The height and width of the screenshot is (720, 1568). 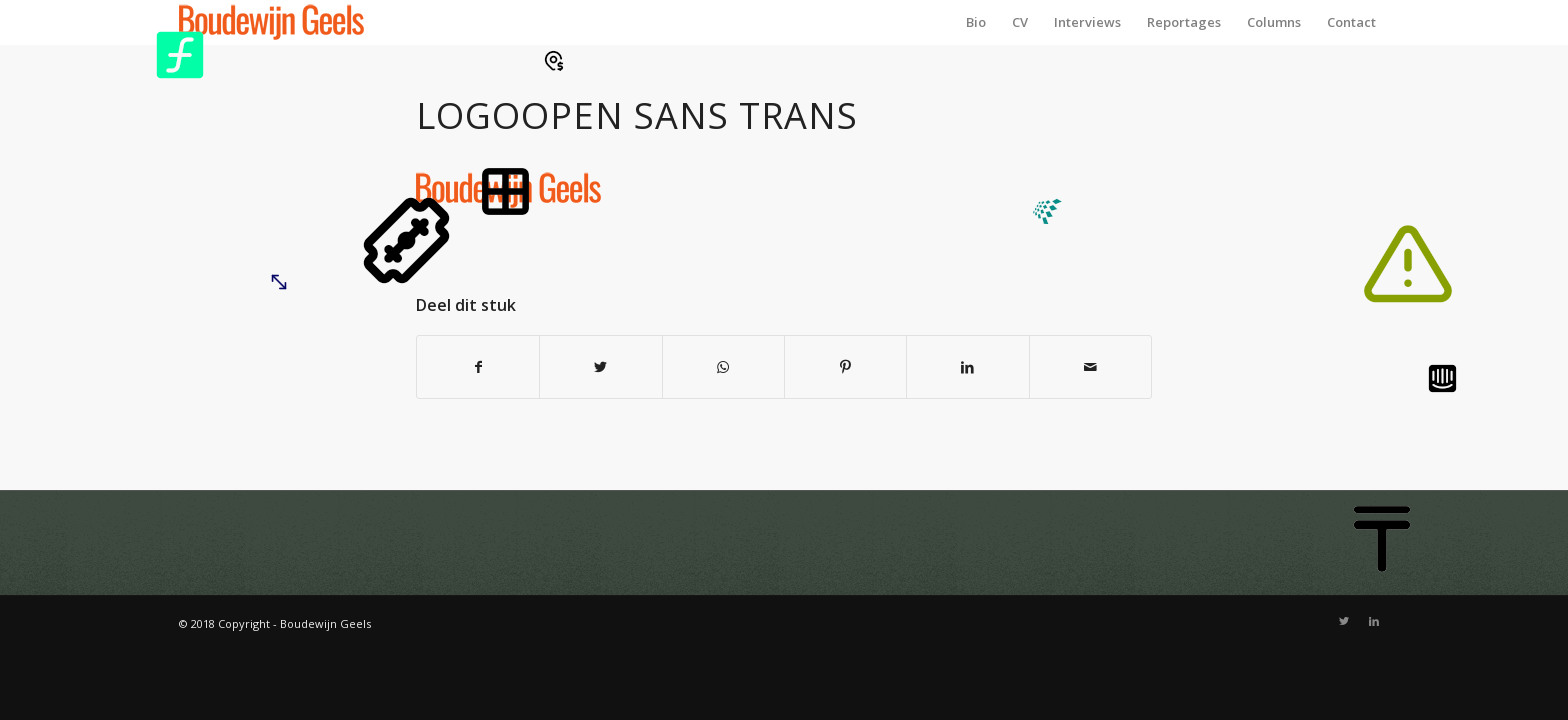 I want to click on find nearby financial services or ATMs, so click(x=553, y=60).